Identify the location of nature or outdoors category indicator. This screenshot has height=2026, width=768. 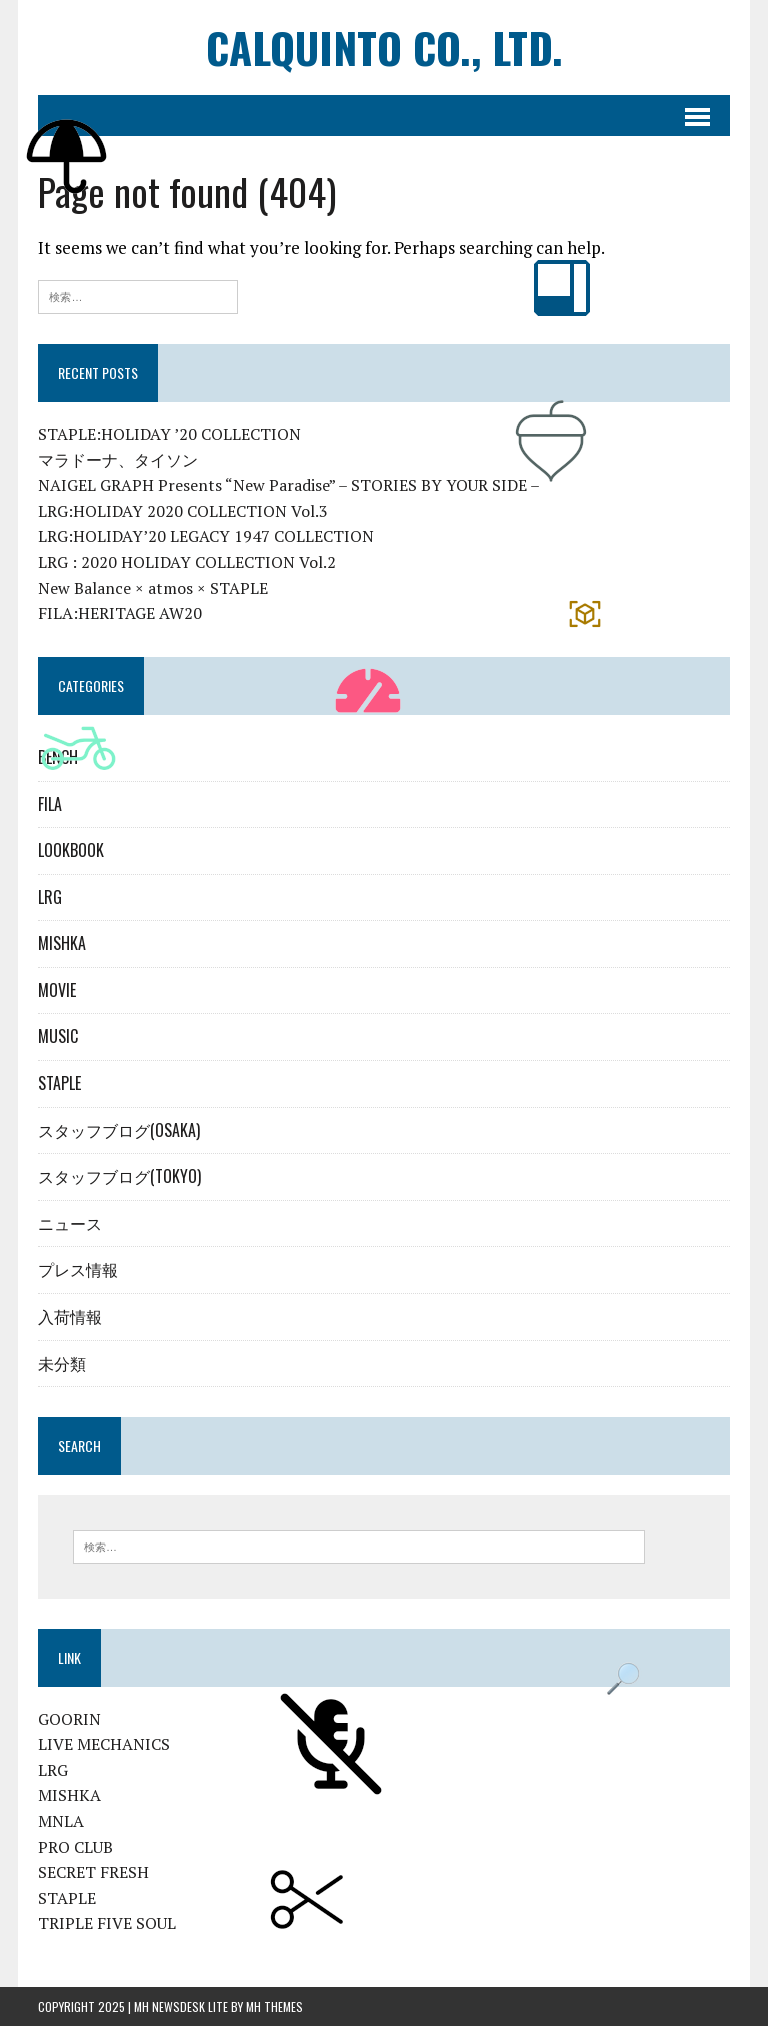
(551, 441).